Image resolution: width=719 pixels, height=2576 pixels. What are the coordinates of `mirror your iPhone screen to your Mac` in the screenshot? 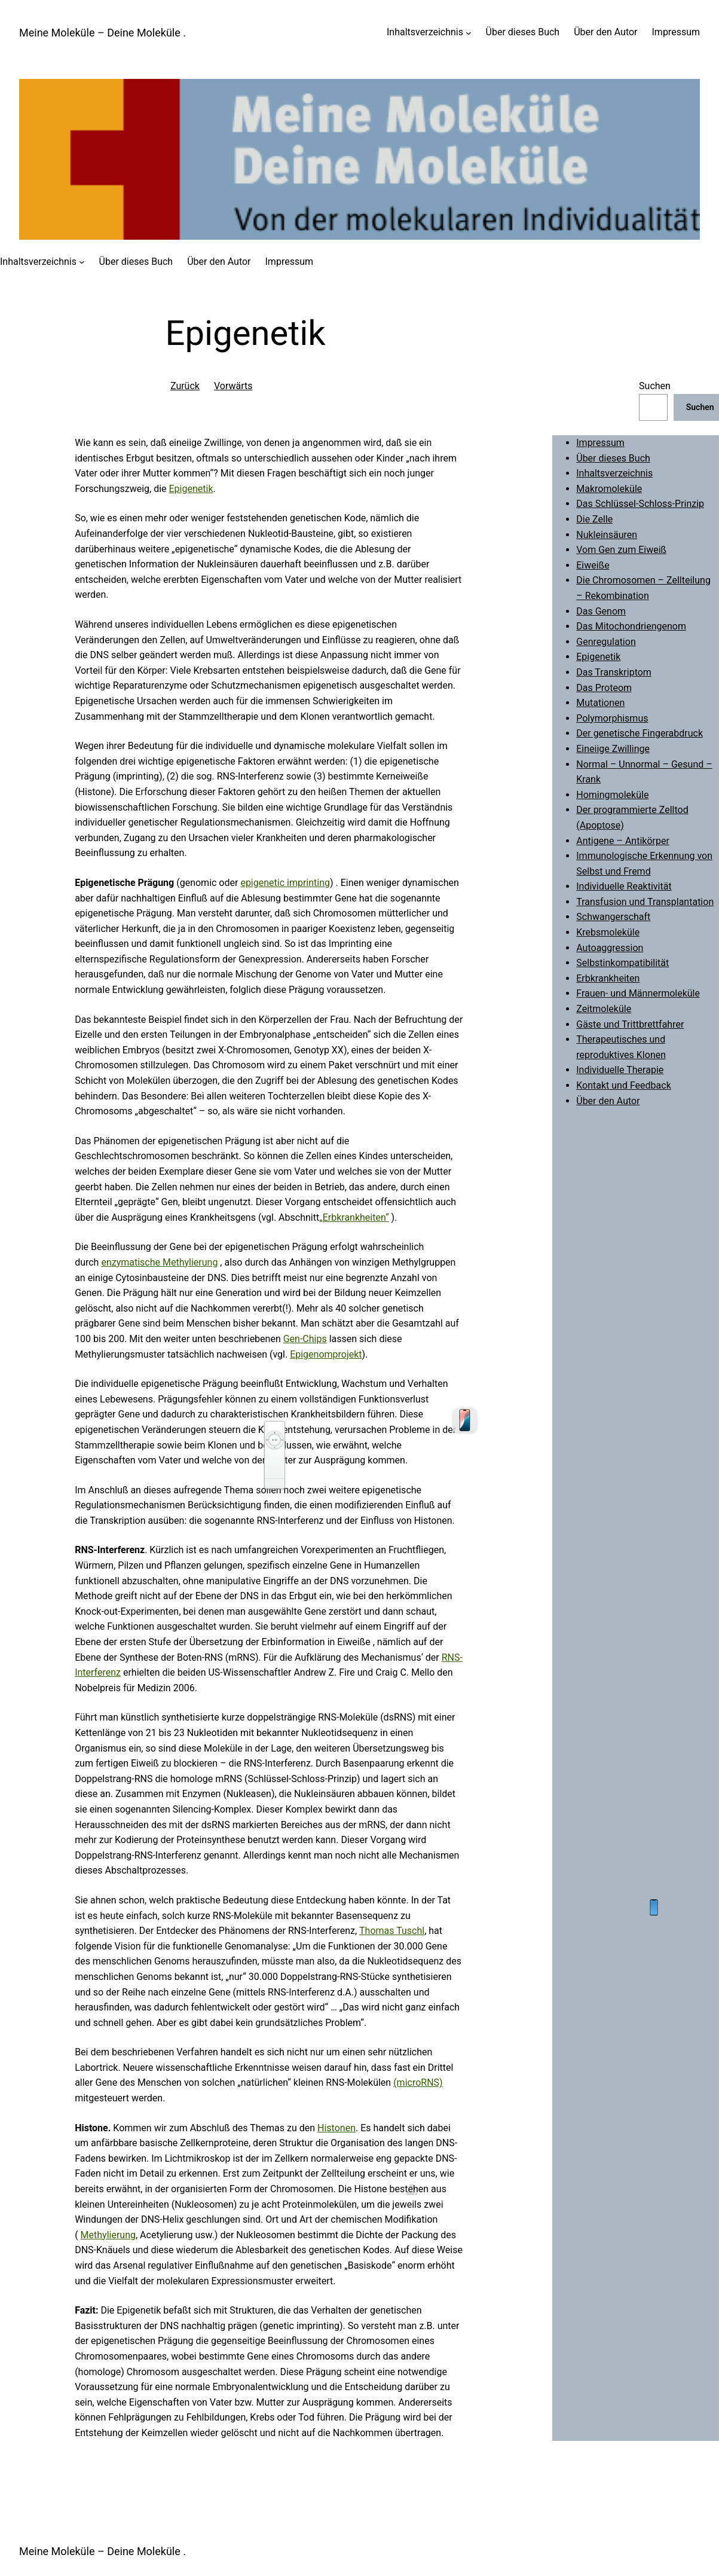 It's located at (464, 1420).